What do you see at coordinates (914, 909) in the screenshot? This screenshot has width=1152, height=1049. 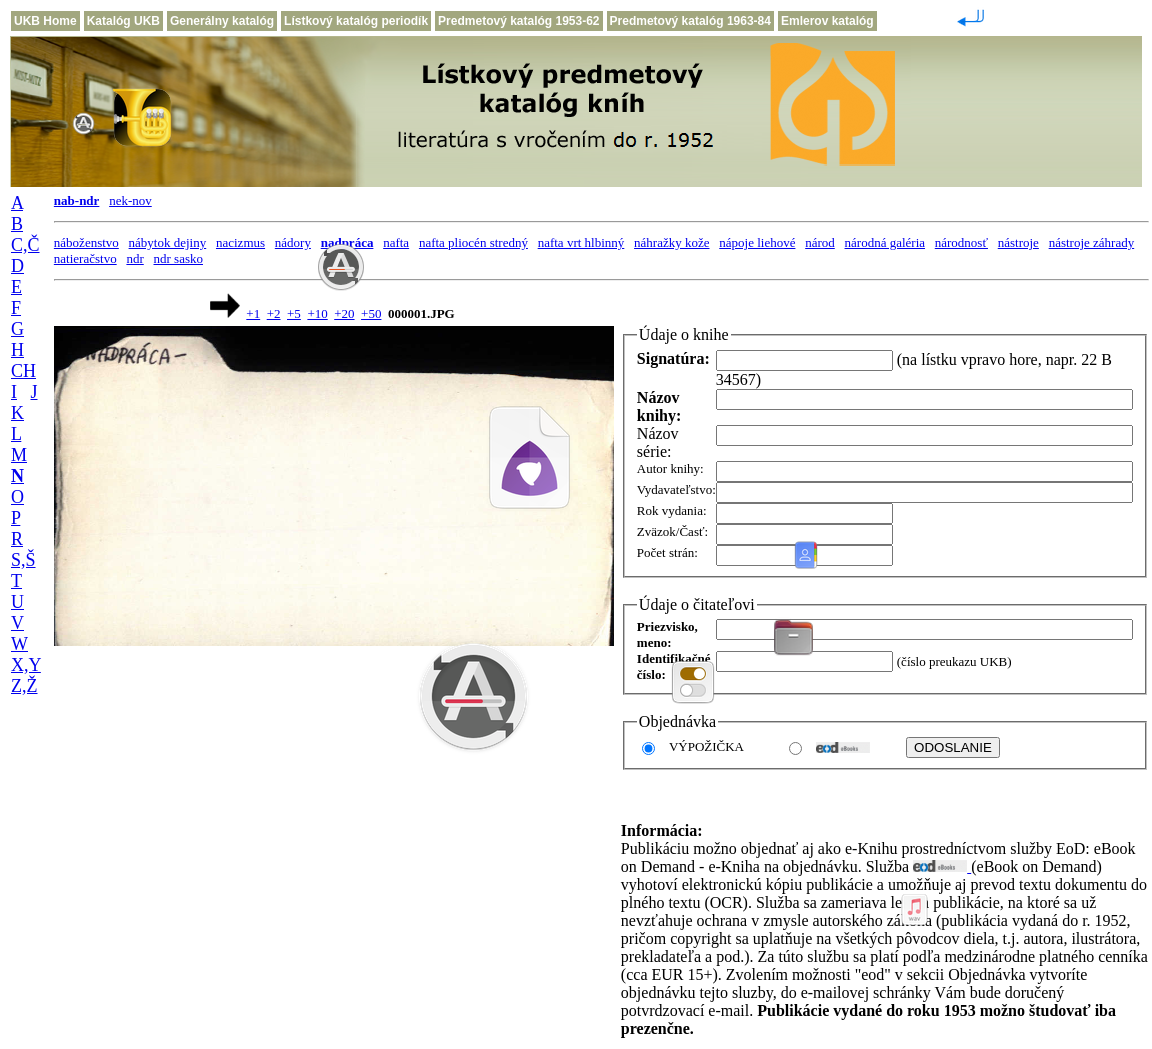 I see `an ADPCM audio file format indicator` at bounding box center [914, 909].